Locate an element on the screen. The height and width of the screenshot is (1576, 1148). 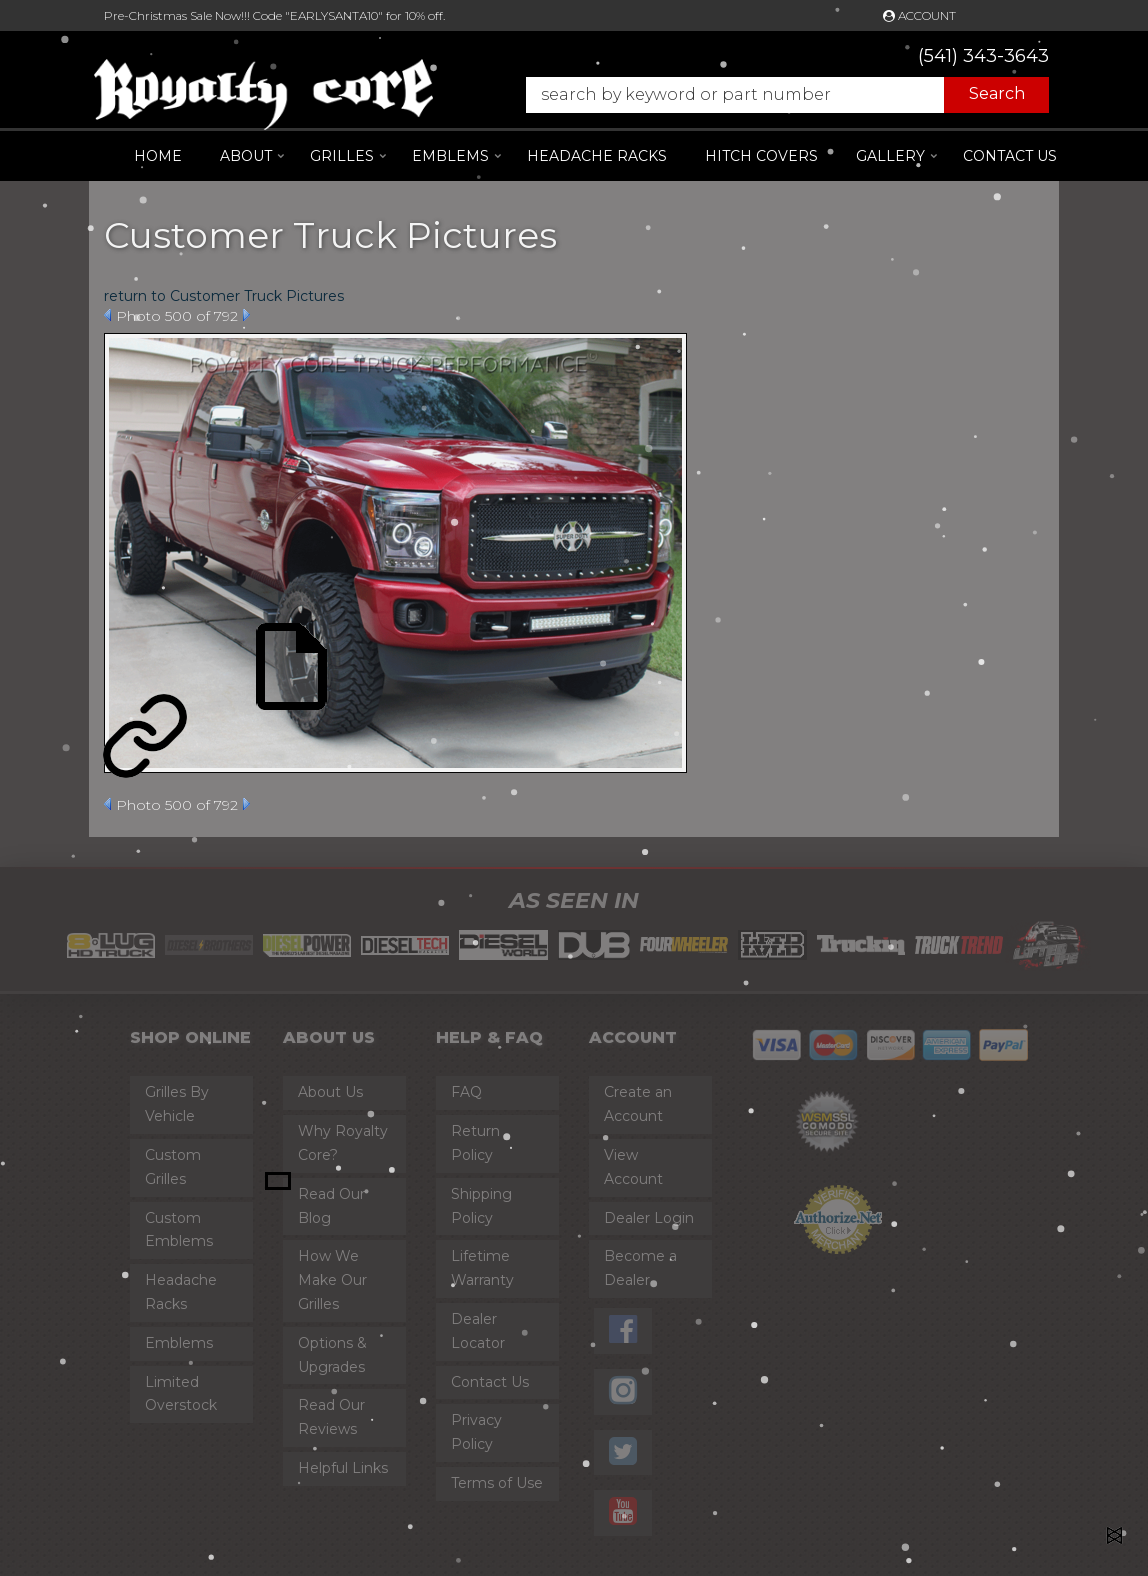
crop image to 16:9 aspect ratio is located at coordinates (278, 1181).